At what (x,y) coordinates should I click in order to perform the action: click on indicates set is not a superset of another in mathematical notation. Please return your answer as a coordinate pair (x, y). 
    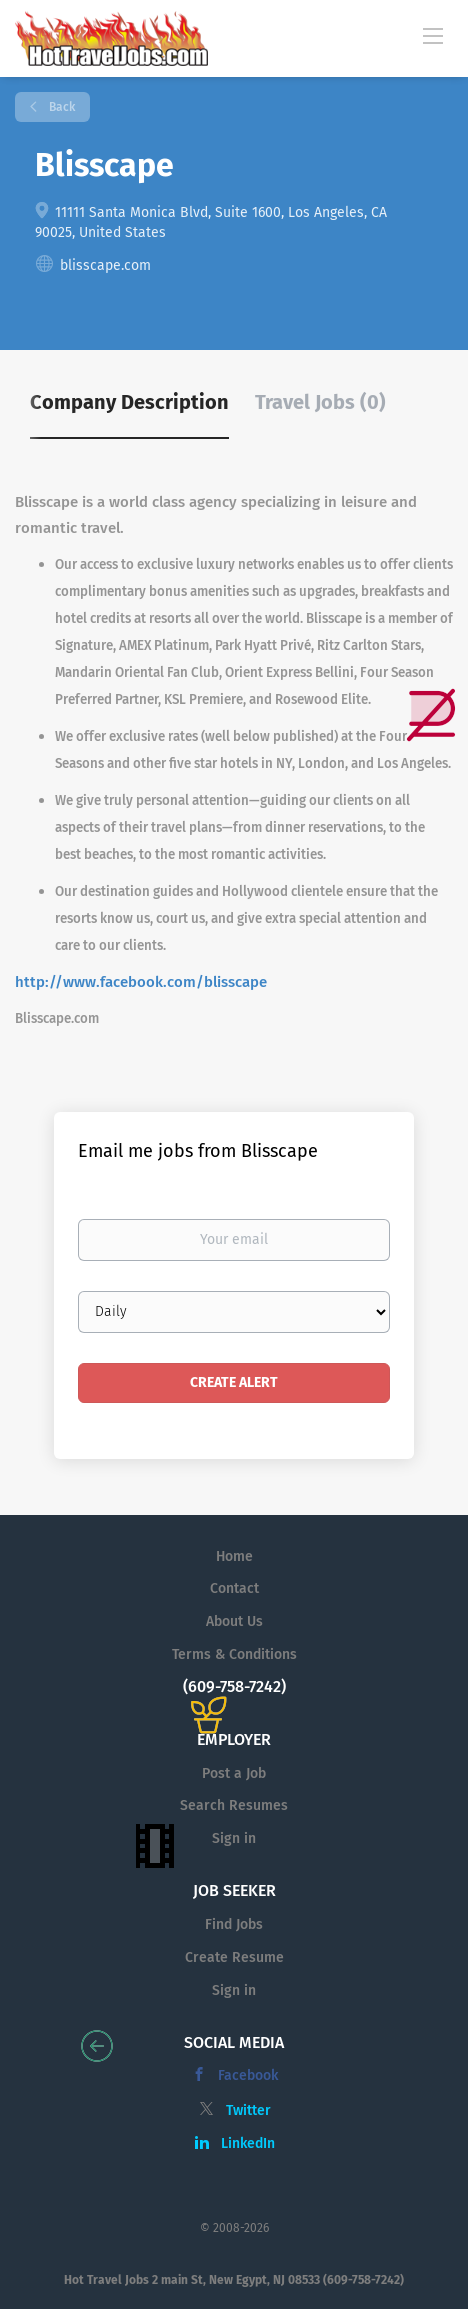
    Looking at the image, I should click on (431, 715).